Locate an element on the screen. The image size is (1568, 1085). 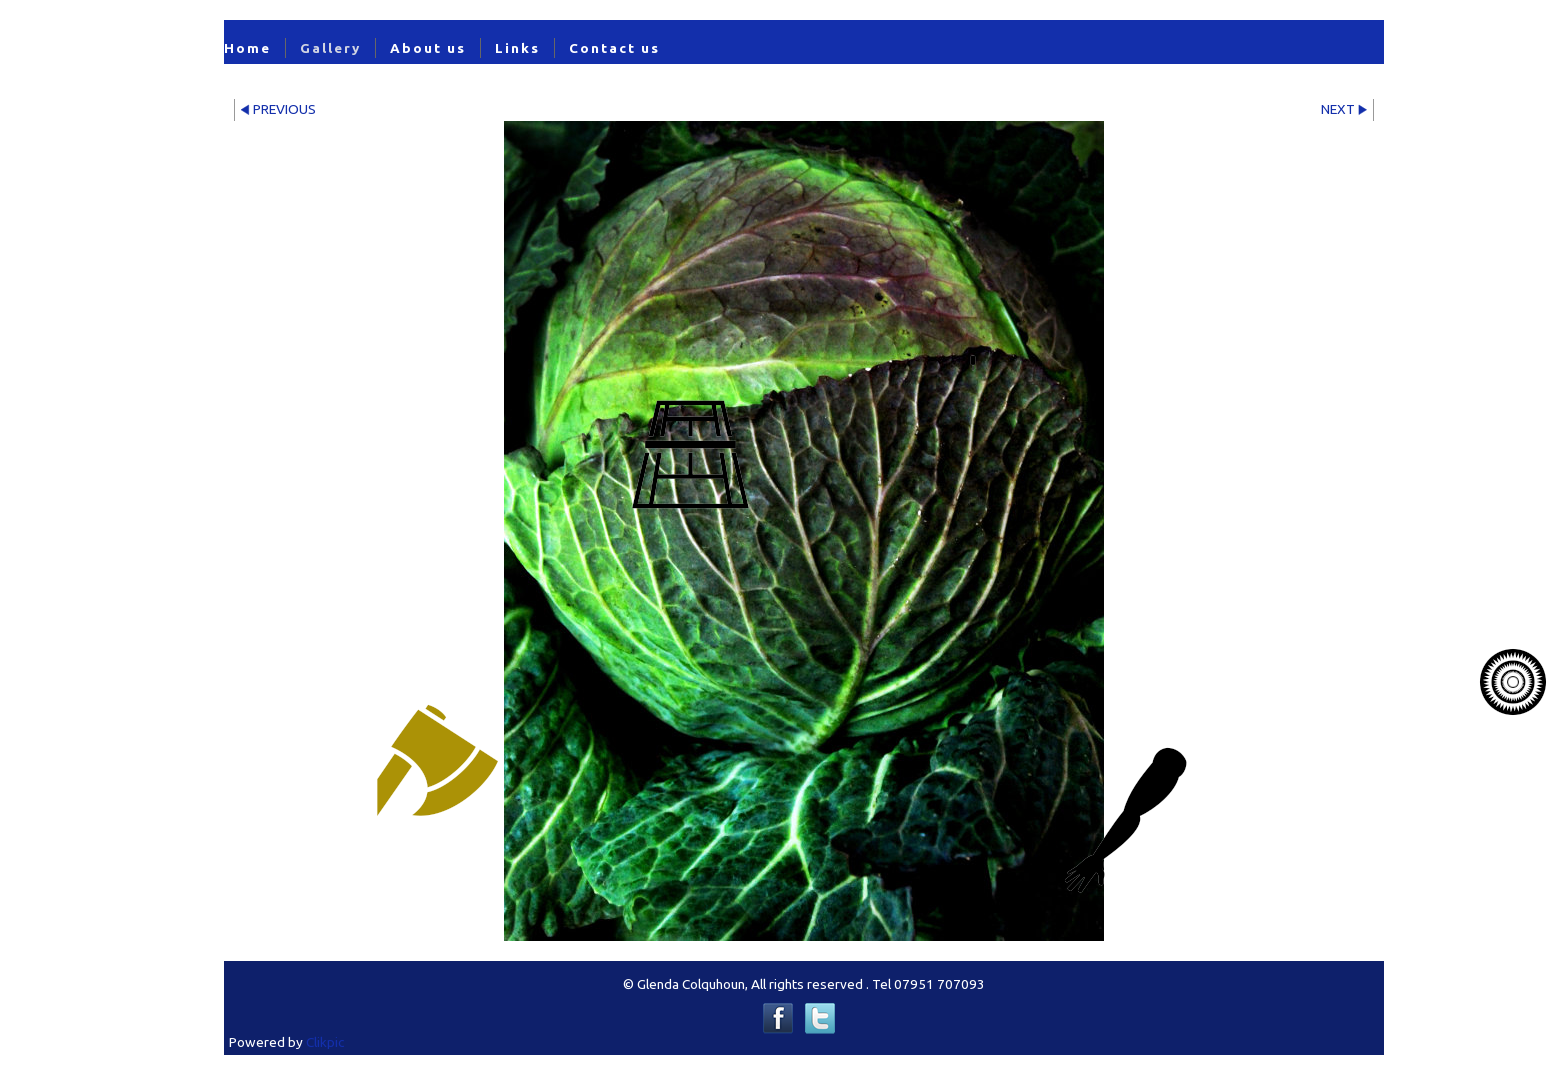
select arm or upper limb in character customization is located at coordinates (1125, 820).